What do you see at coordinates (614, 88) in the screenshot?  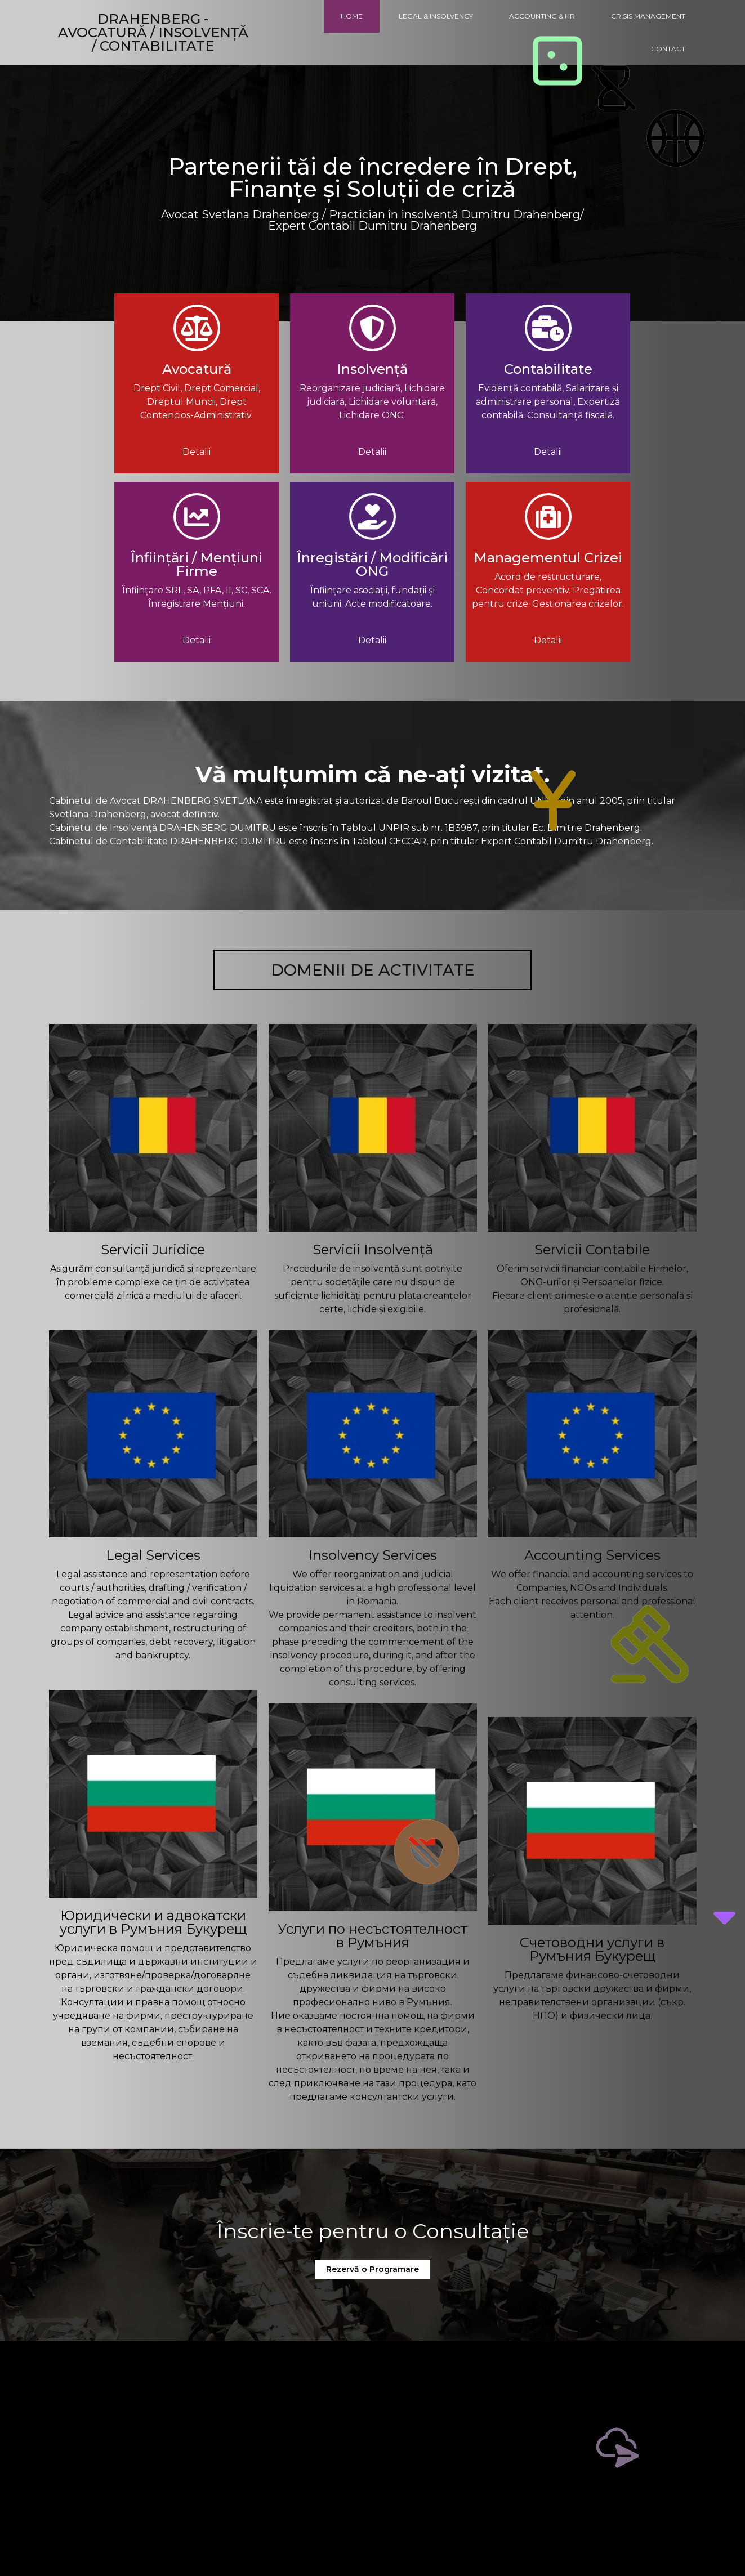 I see `disable timer or countdown` at bounding box center [614, 88].